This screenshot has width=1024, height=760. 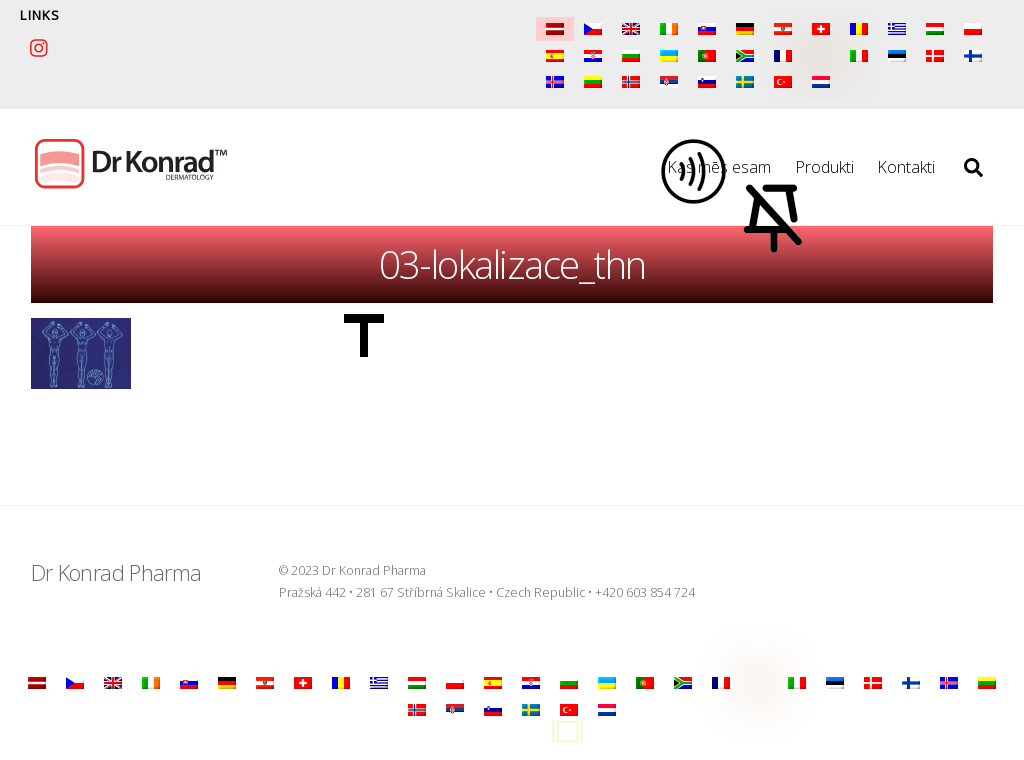 What do you see at coordinates (774, 215) in the screenshot?
I see `unpin an item from your saved collection` at bounding box center [774, 215].